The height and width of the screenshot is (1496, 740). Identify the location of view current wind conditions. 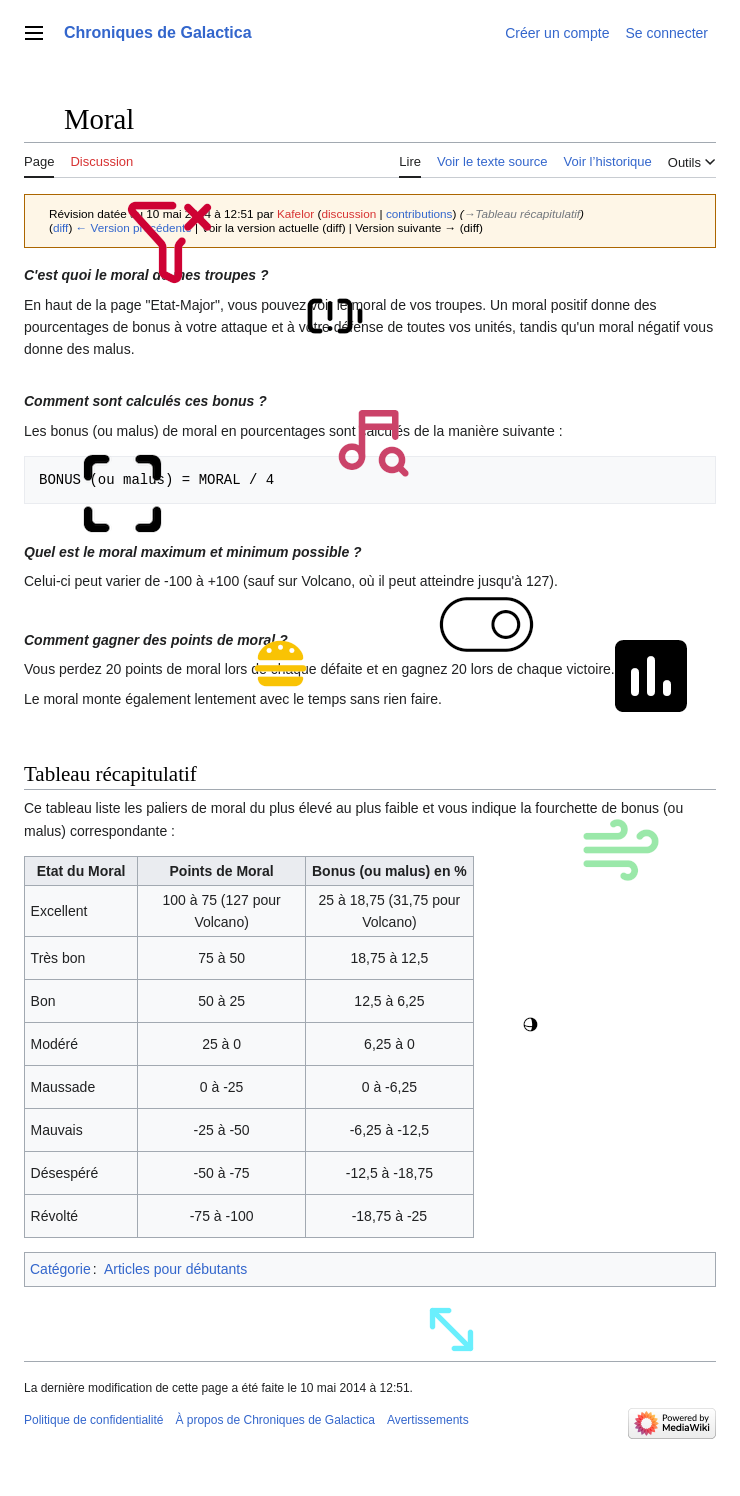
(621, 850).